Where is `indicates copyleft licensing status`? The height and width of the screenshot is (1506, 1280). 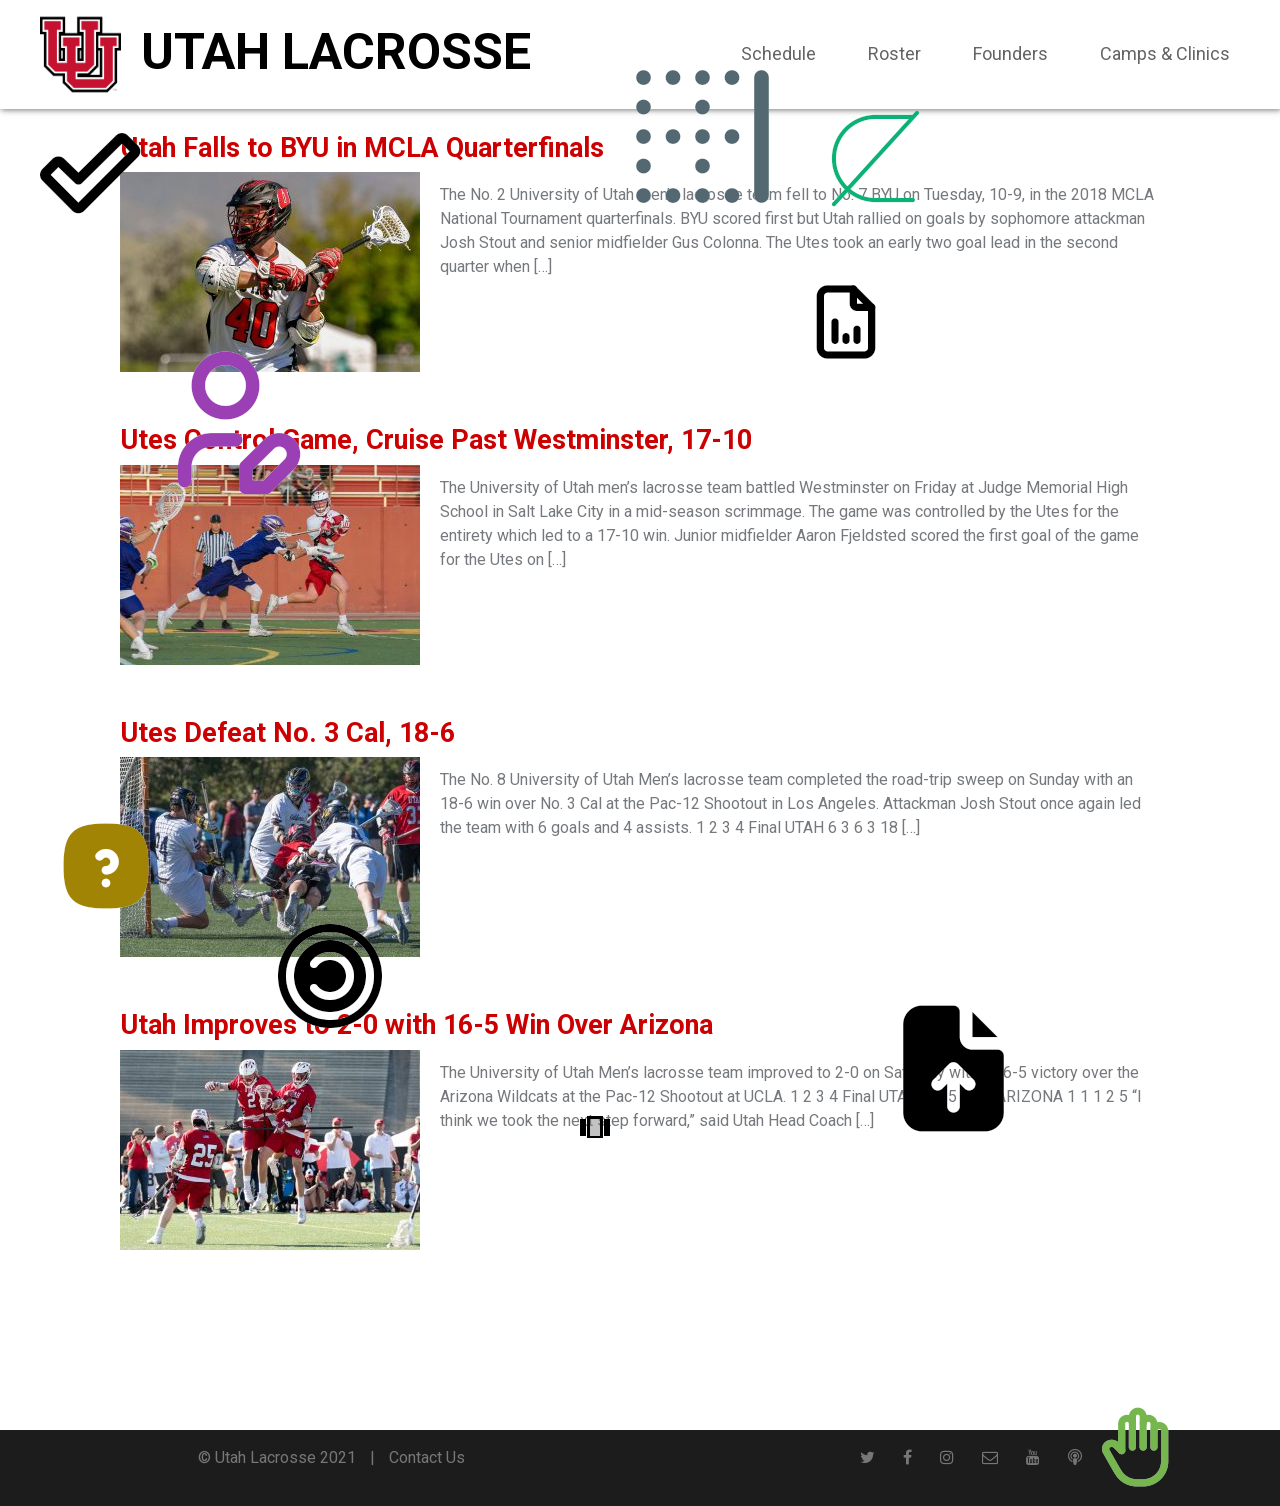
indicates copyleft licensing status is located at coordinates (330, 976).